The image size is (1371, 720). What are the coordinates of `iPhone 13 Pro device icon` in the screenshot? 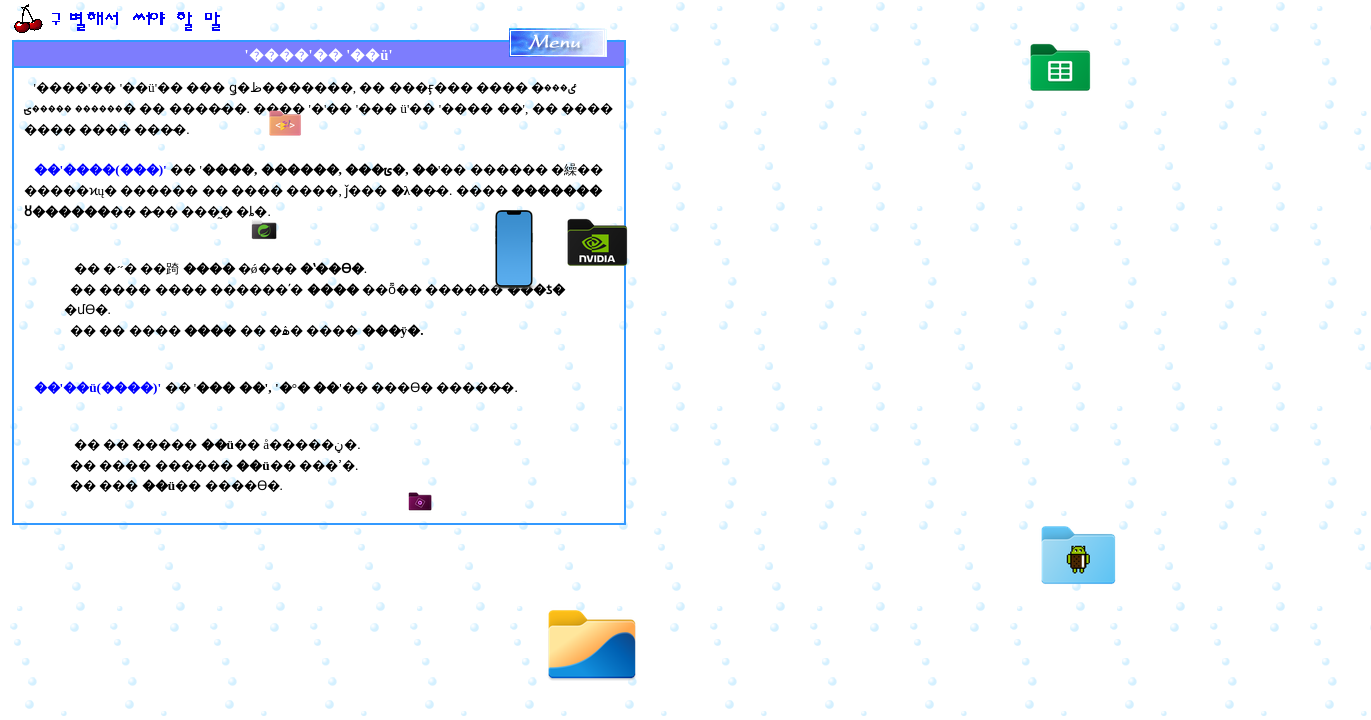 It's located at (514, 250).